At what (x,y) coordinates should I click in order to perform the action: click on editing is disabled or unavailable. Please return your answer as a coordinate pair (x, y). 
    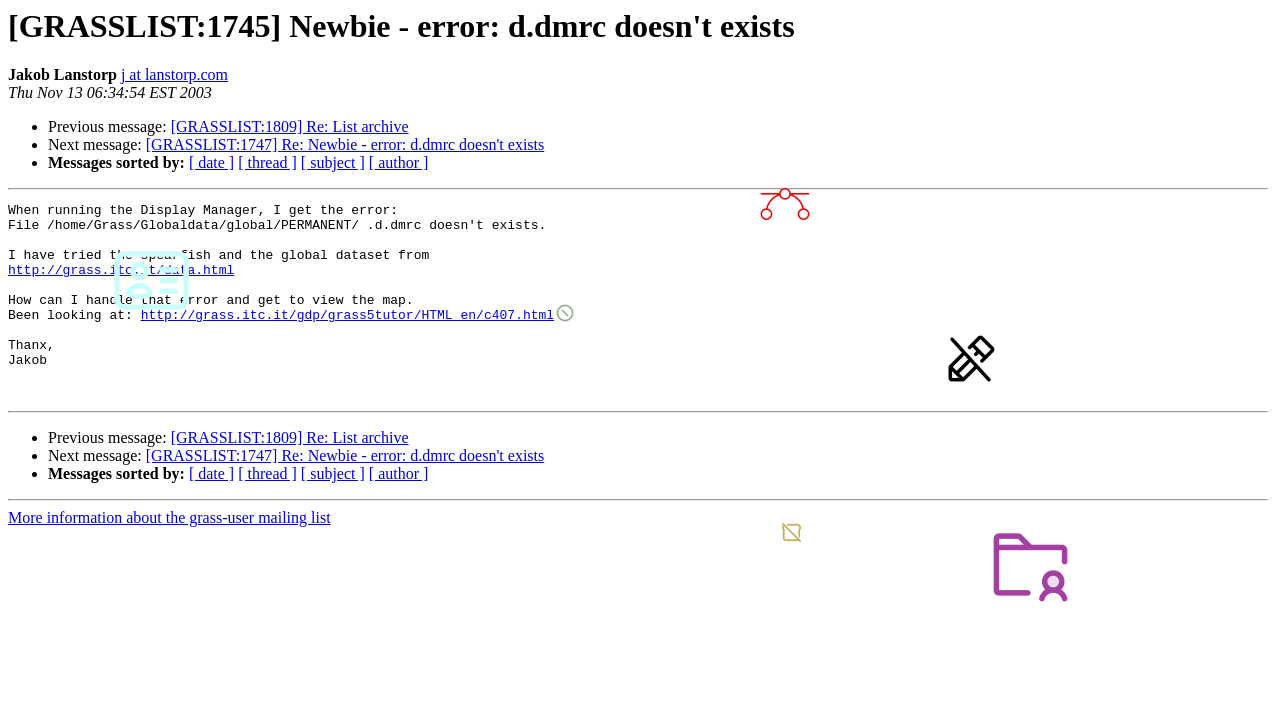
    Looking at the image, I should click on (970, 359).